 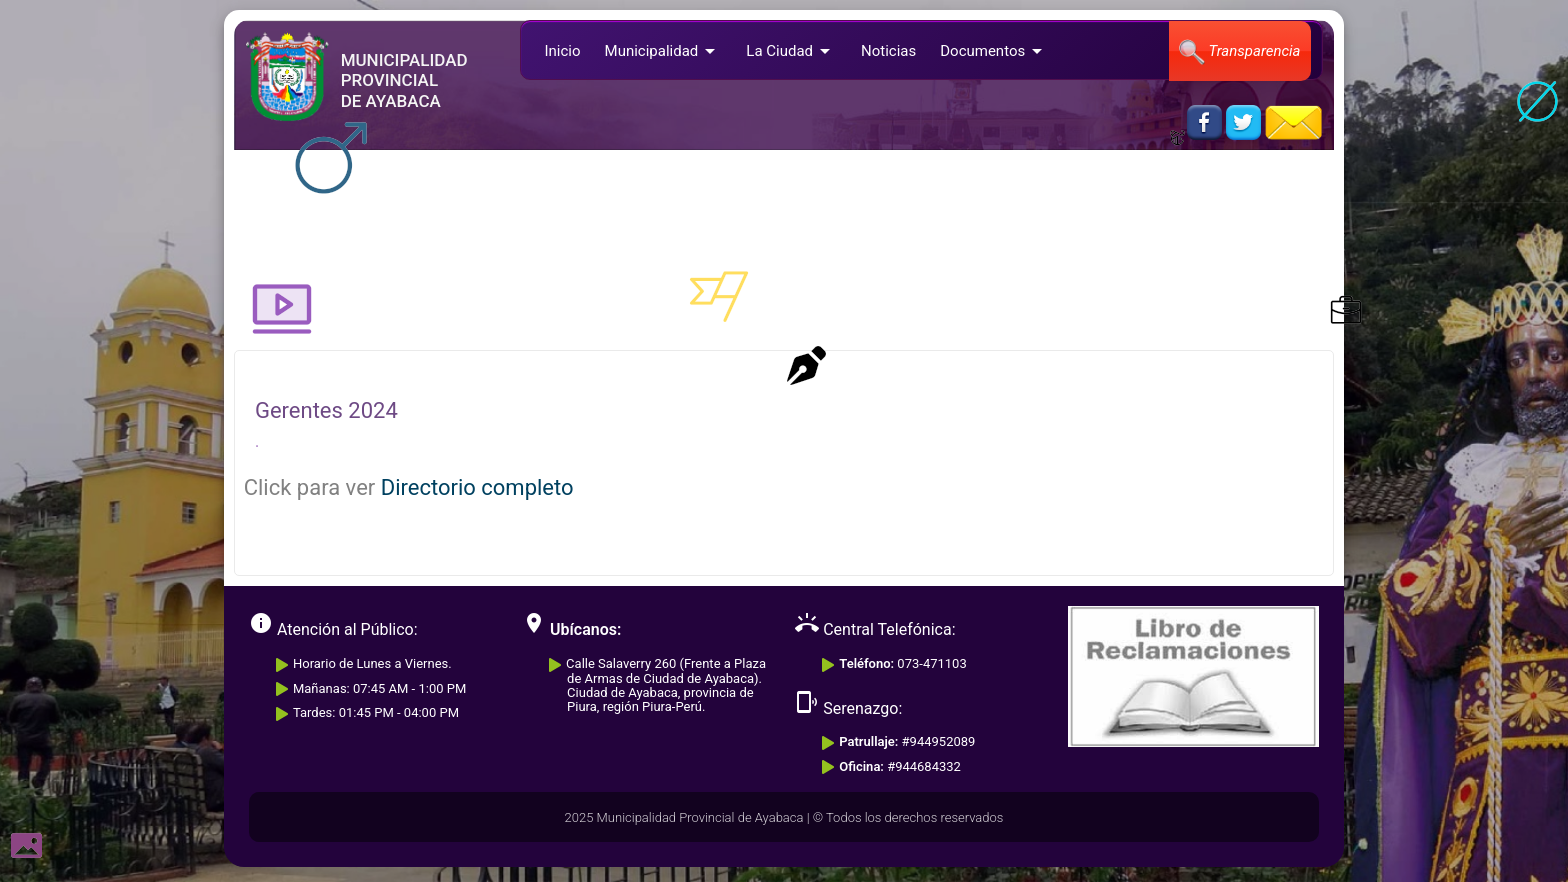 What do you see at coordinates (332, 156) in the screenshot?
I see `indicates male gender selection` at bounding box center [332, 156].